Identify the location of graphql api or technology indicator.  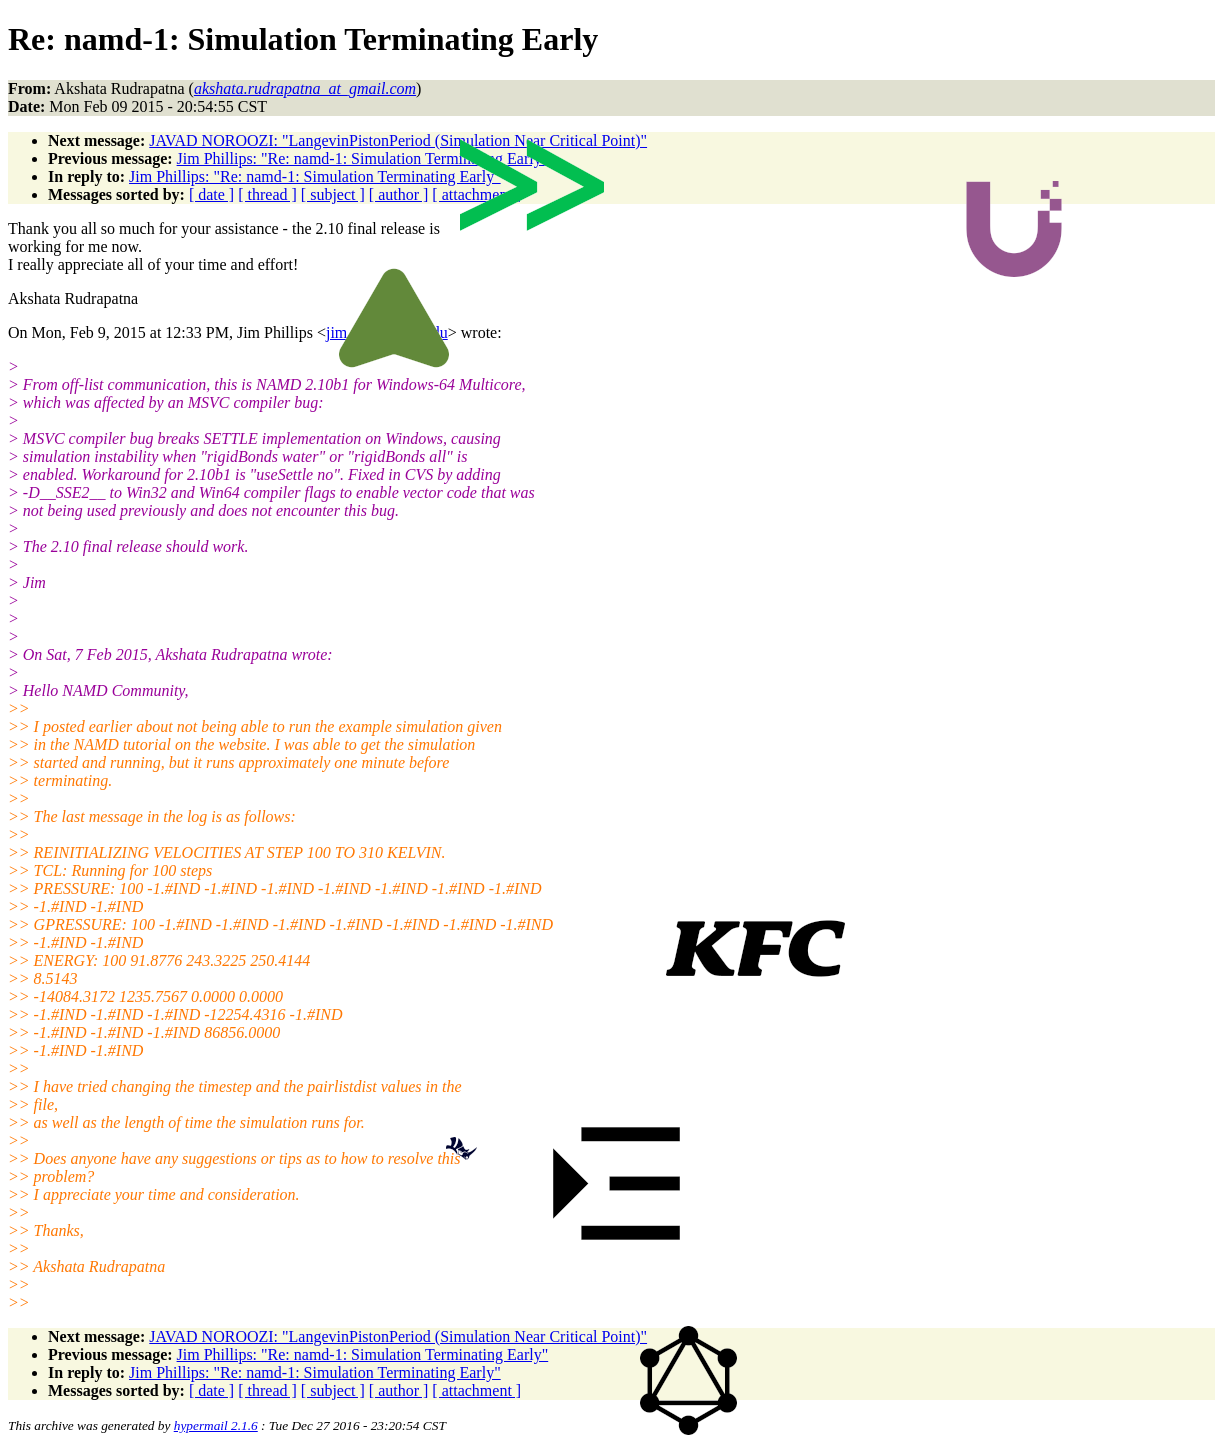
(688, 1380).